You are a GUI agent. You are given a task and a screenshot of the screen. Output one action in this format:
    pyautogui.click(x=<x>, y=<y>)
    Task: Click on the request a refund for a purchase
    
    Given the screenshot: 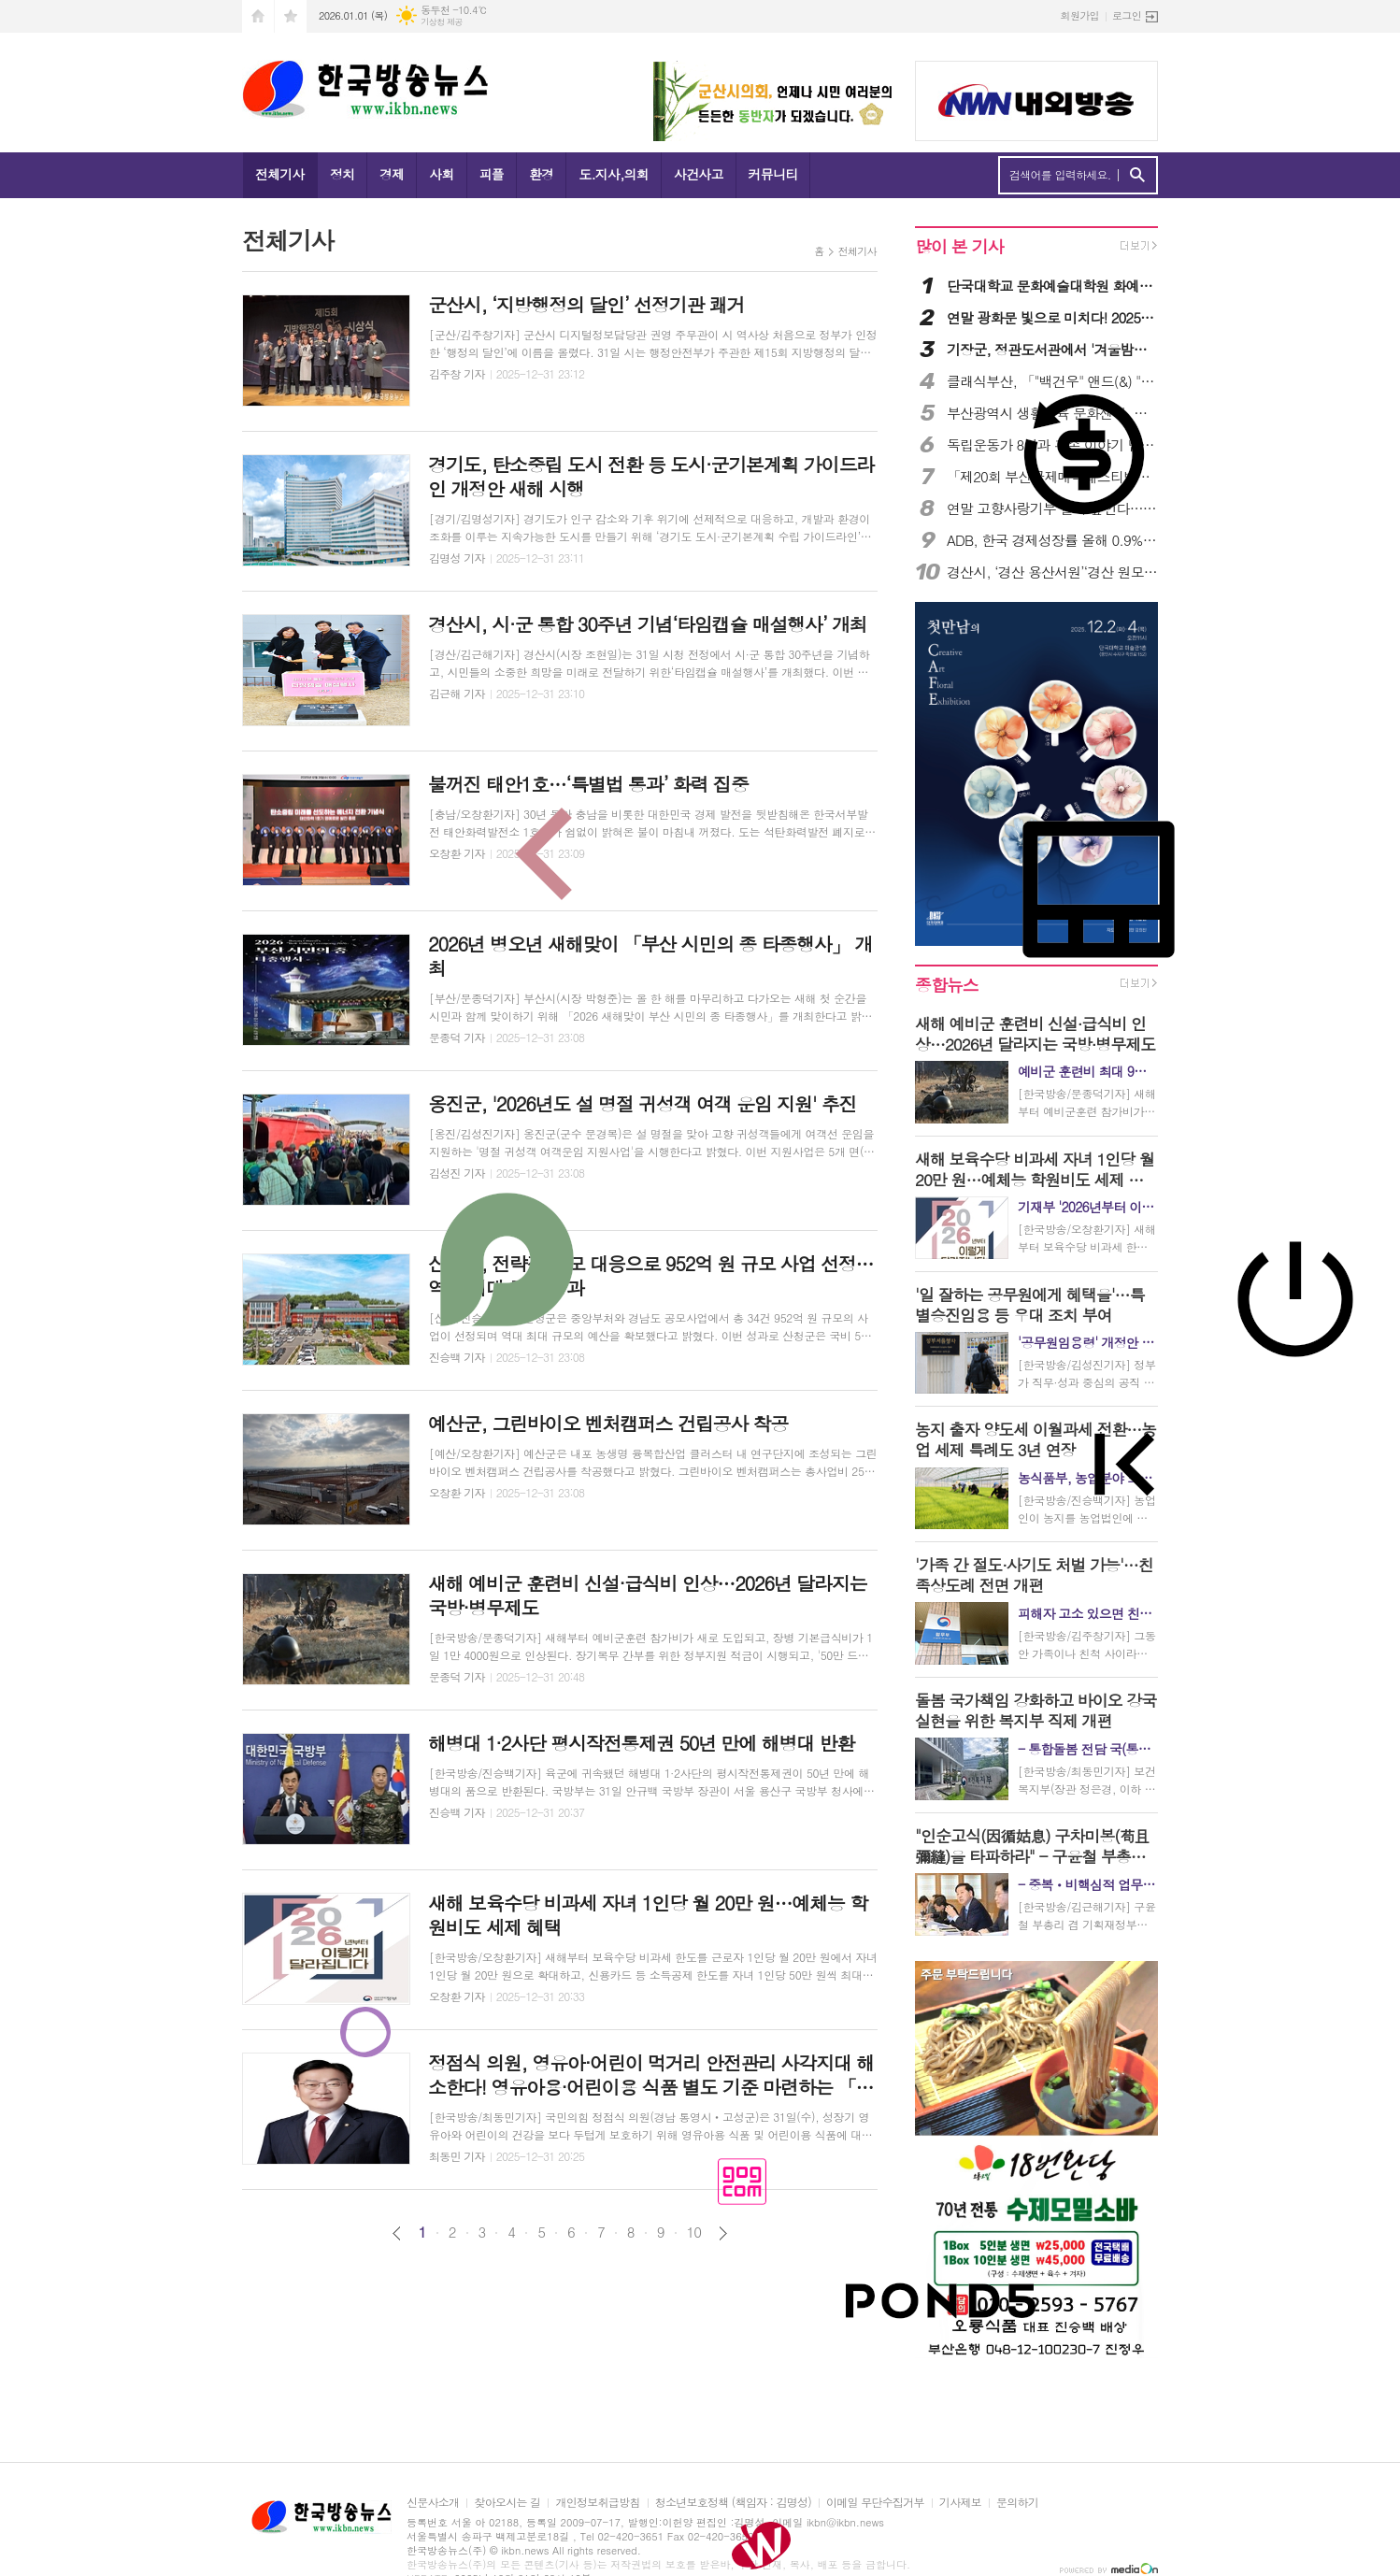 What is the action you would take?
    pyautogui.click(x=1084, y=454)
    